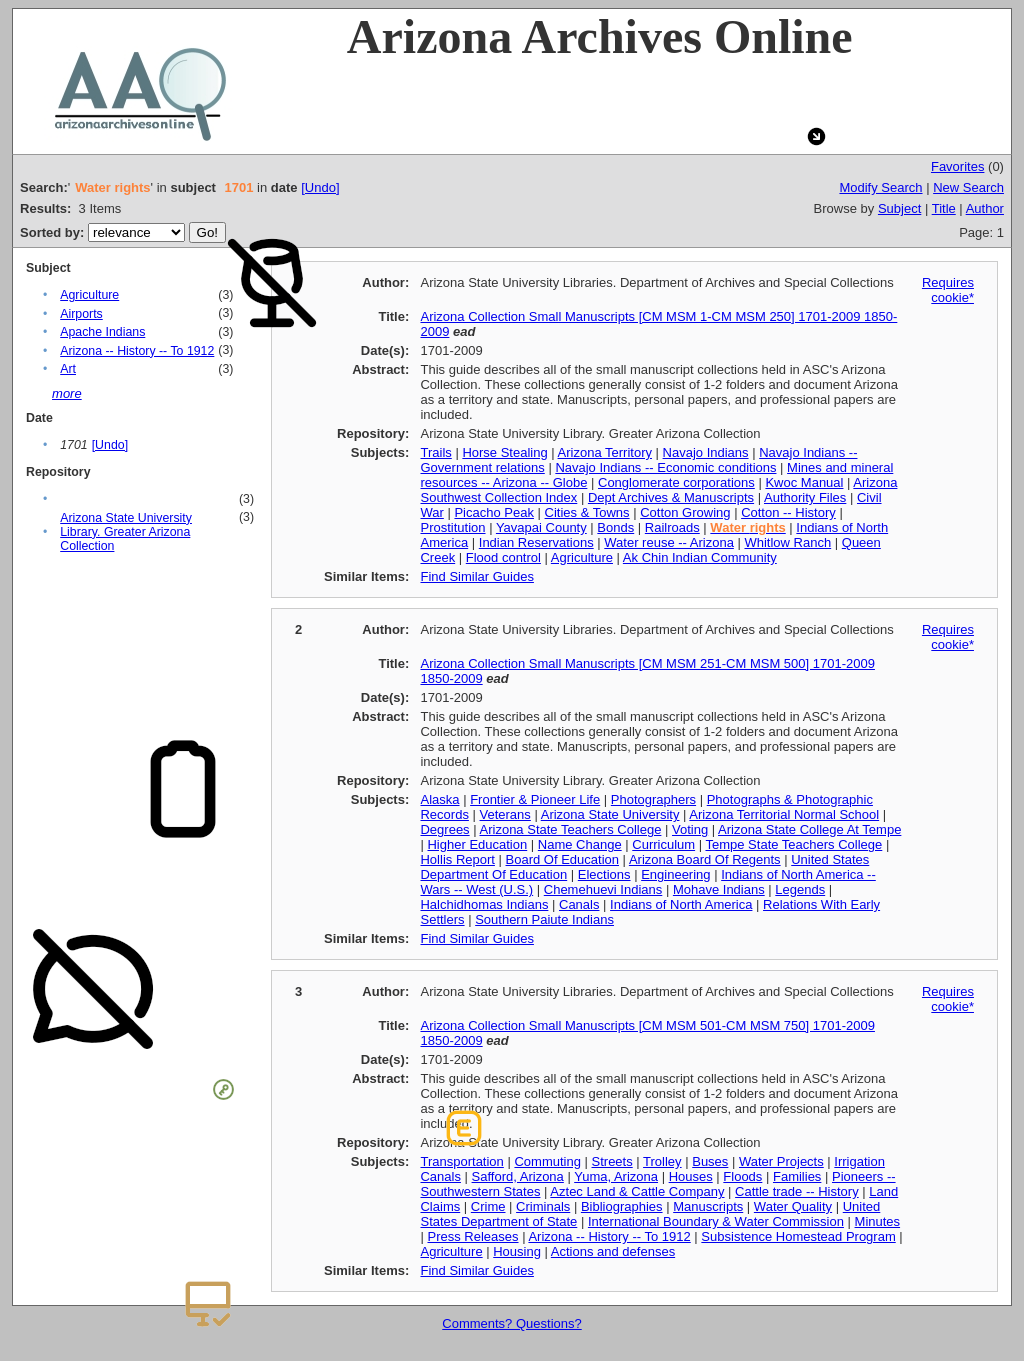  Describe the element at coordinates (208, 1304) in the screenshot. I see `device successfully connected` at that location.